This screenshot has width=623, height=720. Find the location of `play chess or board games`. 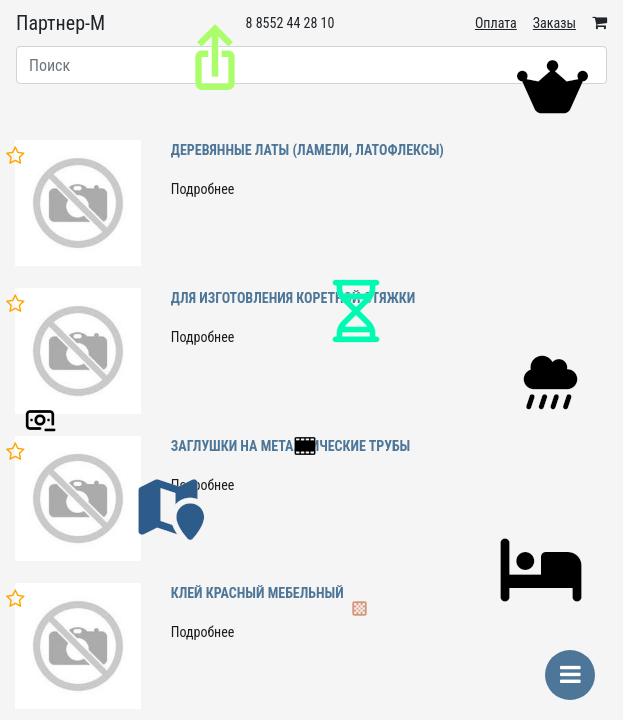

play chess or board games is located at coordinates (359, 608).